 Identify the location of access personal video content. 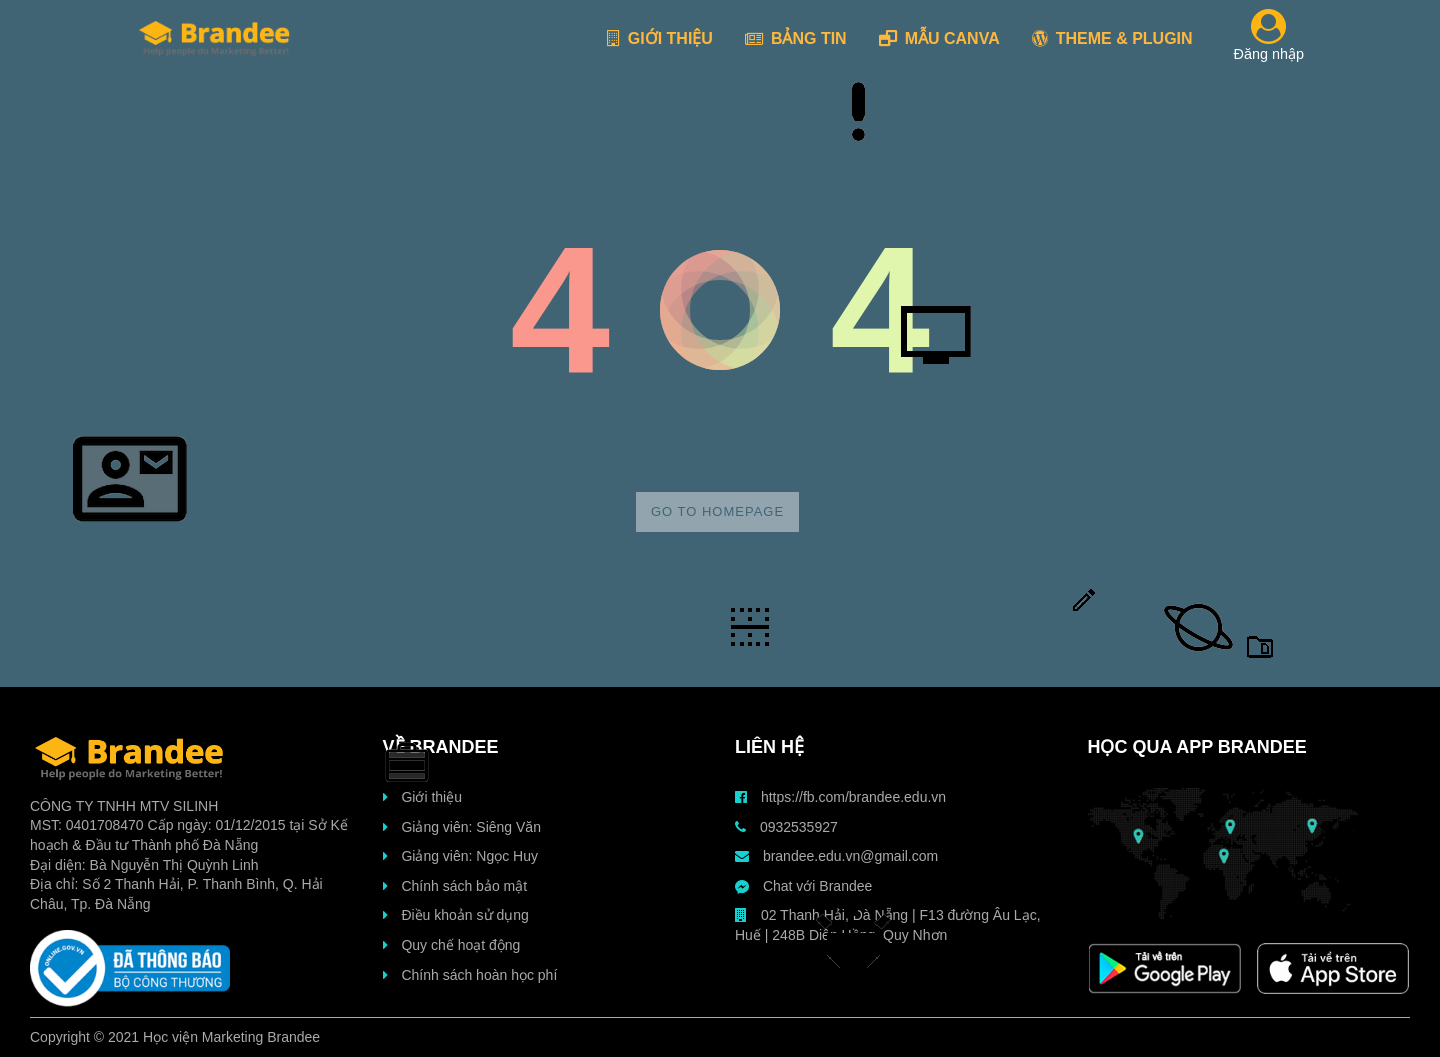
(936, 335).